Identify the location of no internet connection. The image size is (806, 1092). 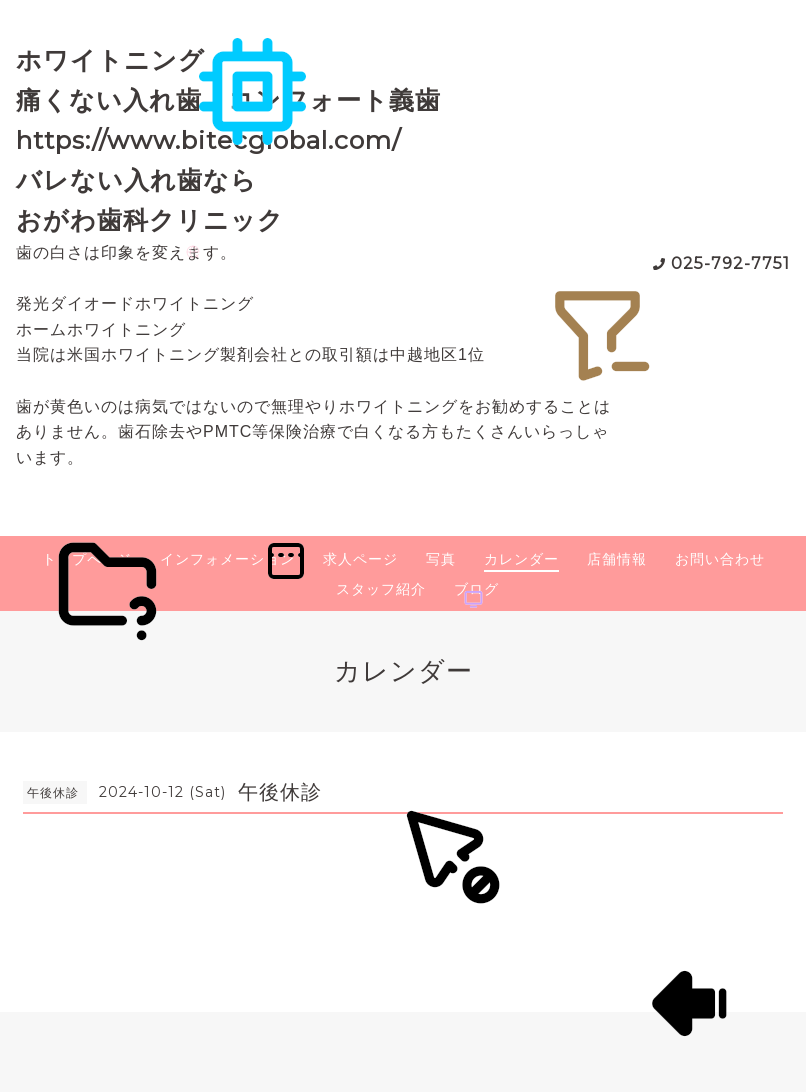
(193, 252).